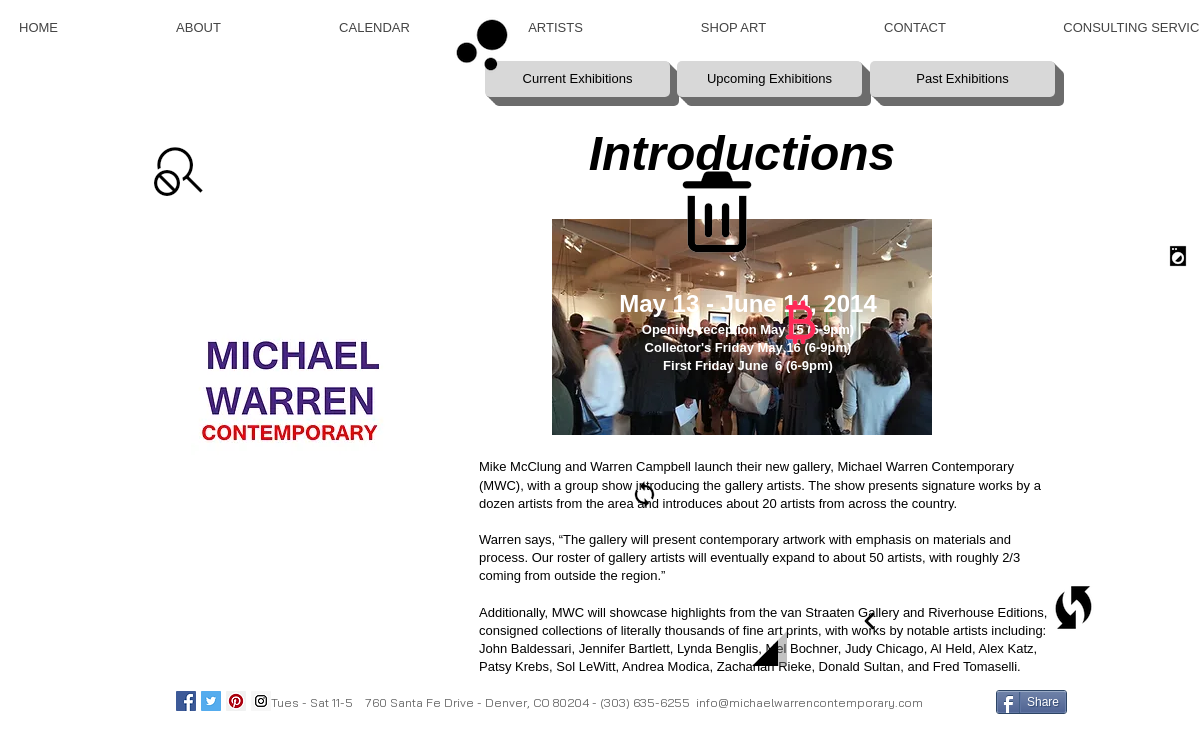  What do you see at coordinates (482, 45) in the screenshot?
I see `view bubble chart visualization` at bounding box center [482, 45].